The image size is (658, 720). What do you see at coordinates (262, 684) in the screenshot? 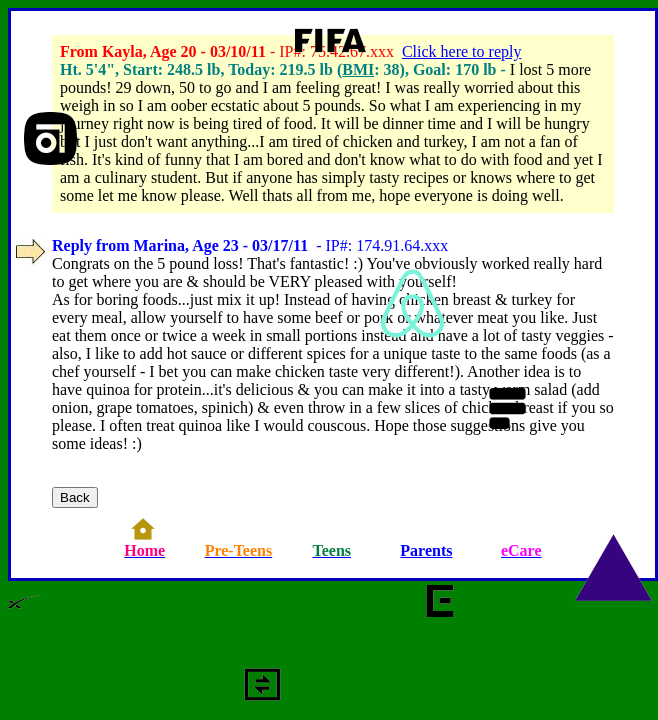
I see `exchange or swap currencies` at bounding box center [262, 684].